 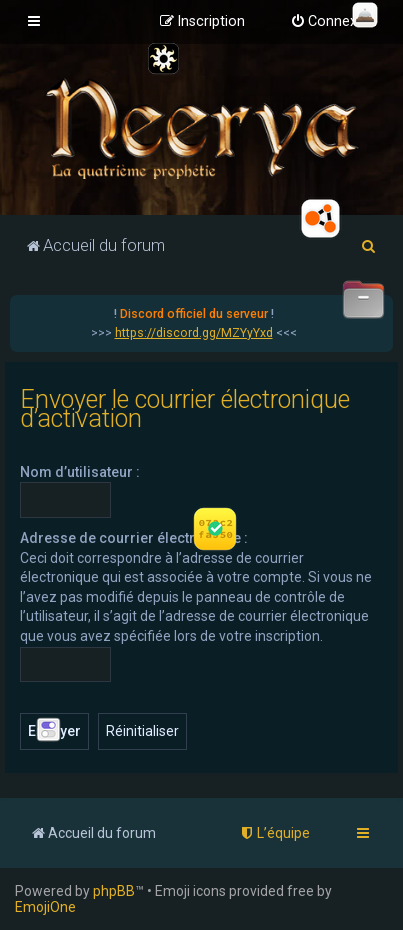 What do you see at coordinates (320, 218) in the screenshot?
I see `launch BeamNG.drive vehicle simulation game` at bounding box center [320, 218].